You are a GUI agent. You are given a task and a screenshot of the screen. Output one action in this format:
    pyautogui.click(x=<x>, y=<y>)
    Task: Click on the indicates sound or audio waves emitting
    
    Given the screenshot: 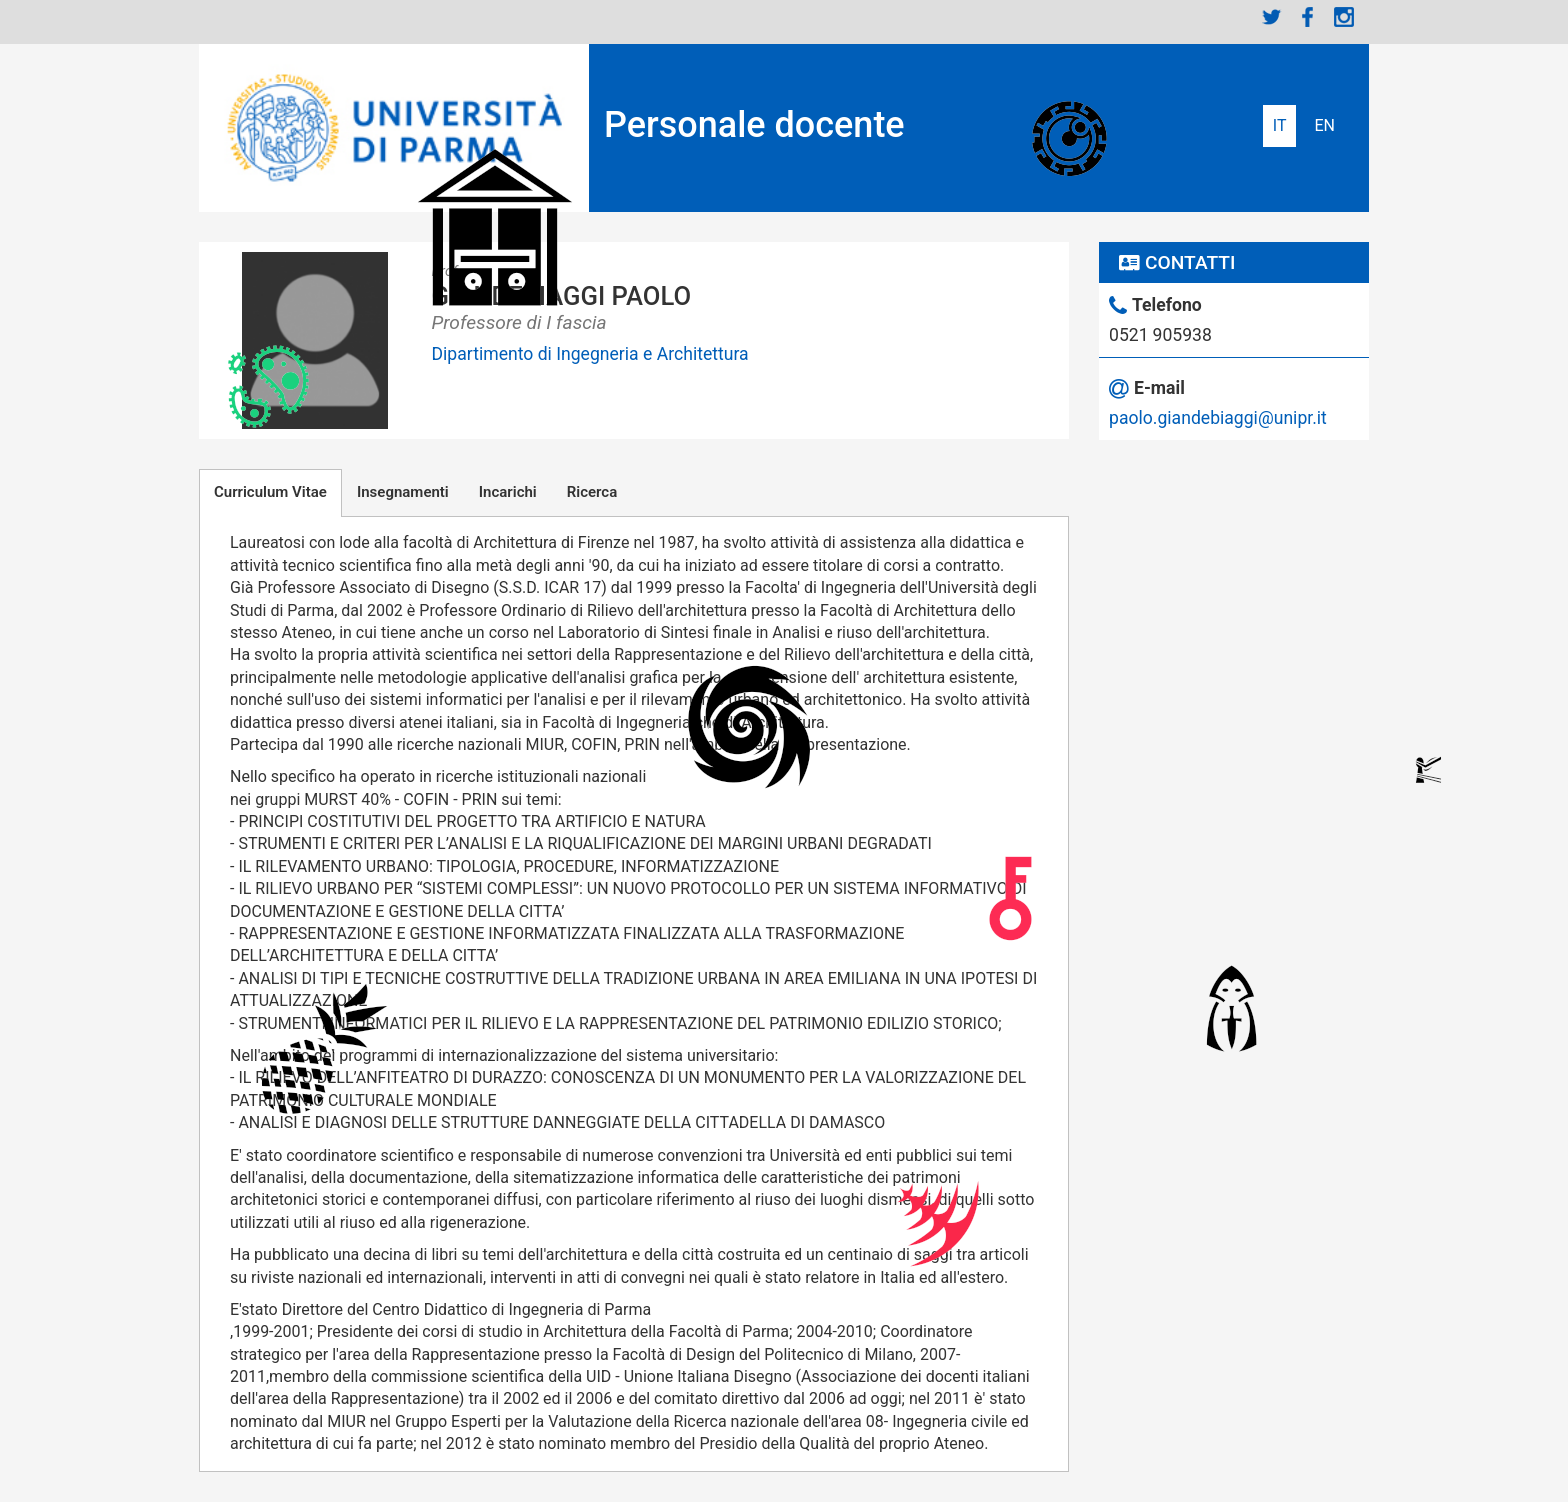 What is the action you would take?
    pyautogui.click(x=936, y=1224)
    